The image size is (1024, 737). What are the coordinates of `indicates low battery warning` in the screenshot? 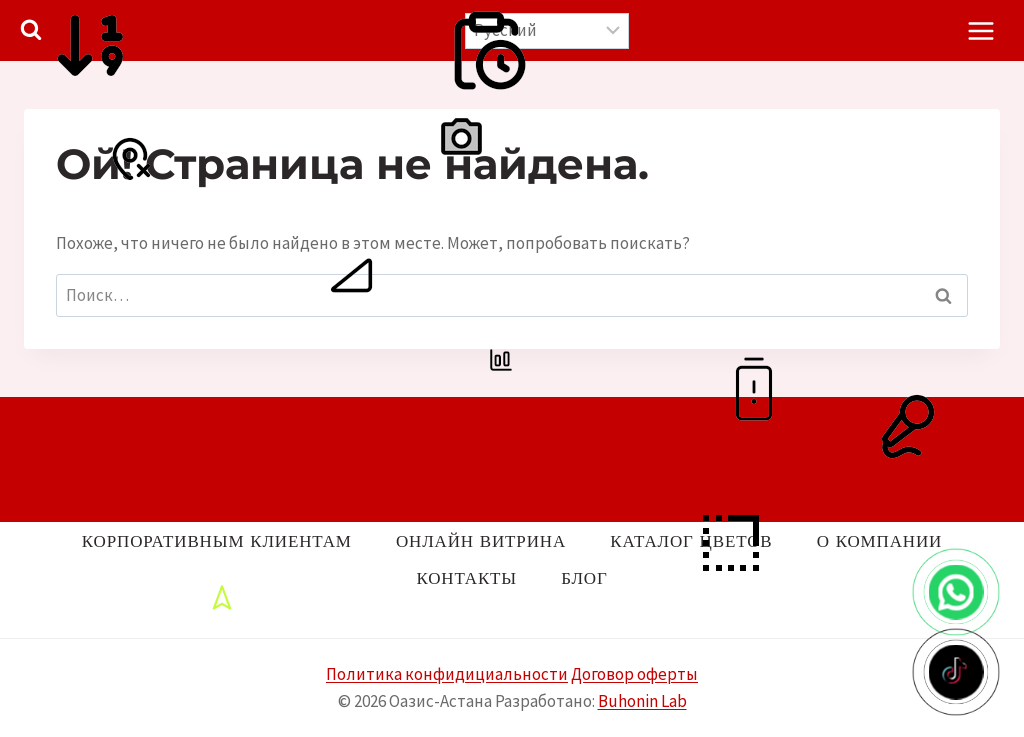 It's located at (754, 390).